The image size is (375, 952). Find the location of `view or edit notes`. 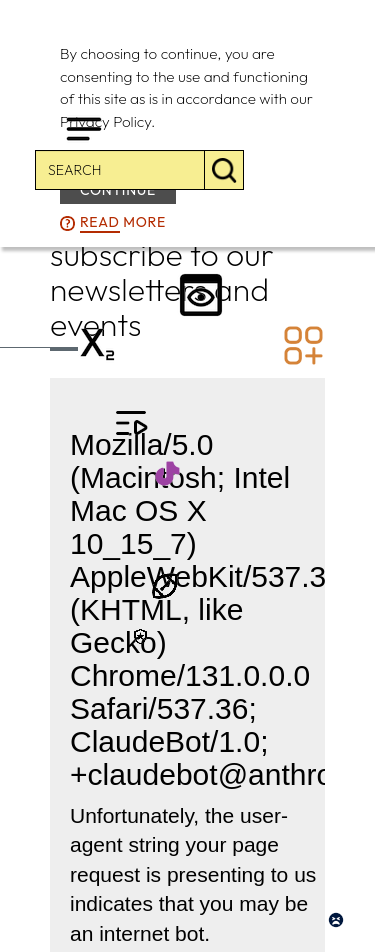

view or edit notes is located at coordinates (84, 129).